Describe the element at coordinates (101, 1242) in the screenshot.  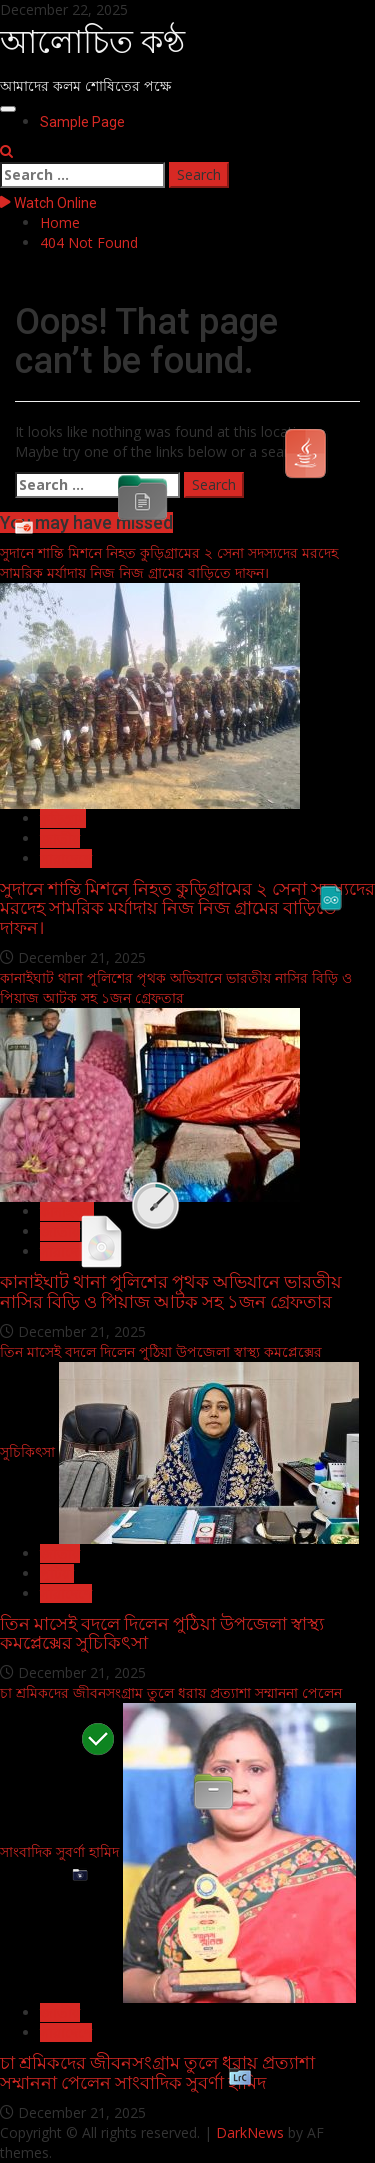
I see `an ISO disc image file` at that location.